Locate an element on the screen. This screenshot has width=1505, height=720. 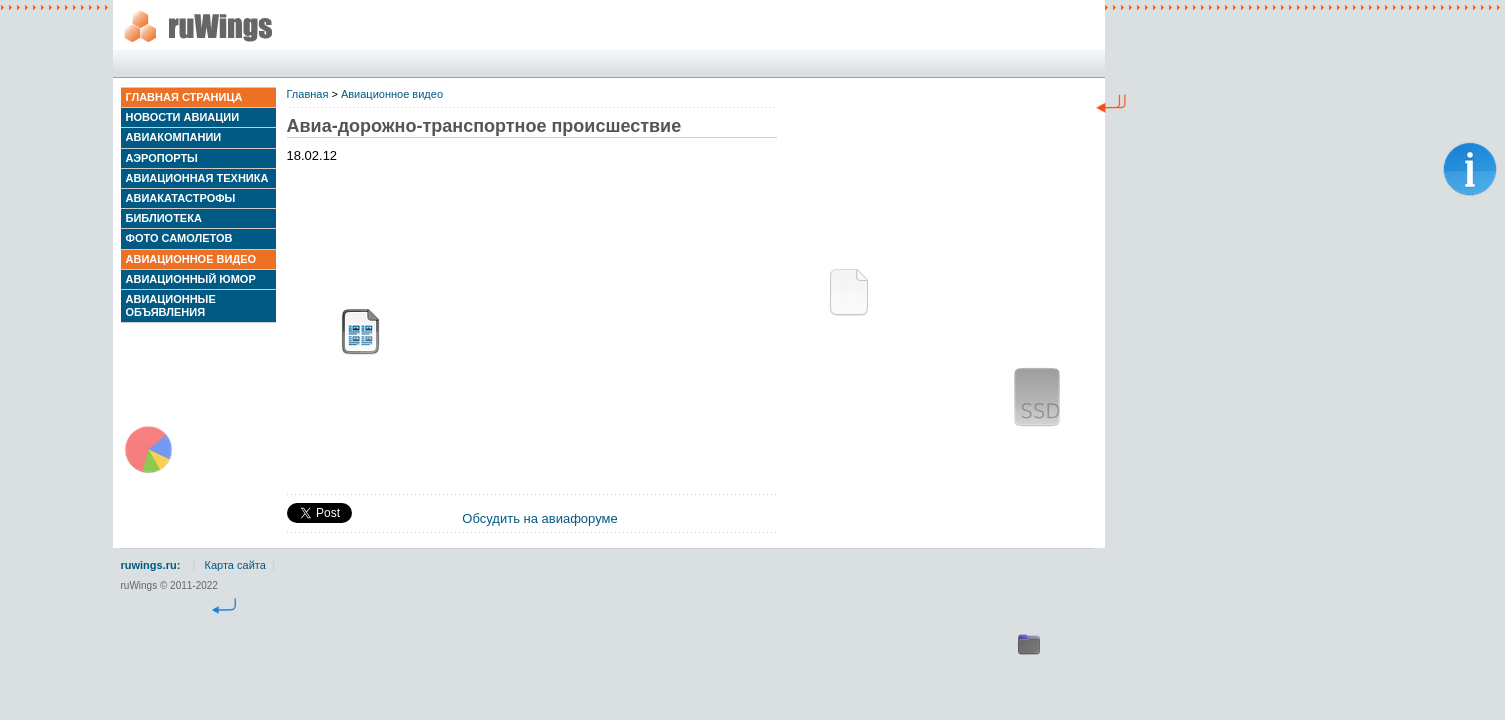
view information or details about an application is located at coordinates (1470, 169).